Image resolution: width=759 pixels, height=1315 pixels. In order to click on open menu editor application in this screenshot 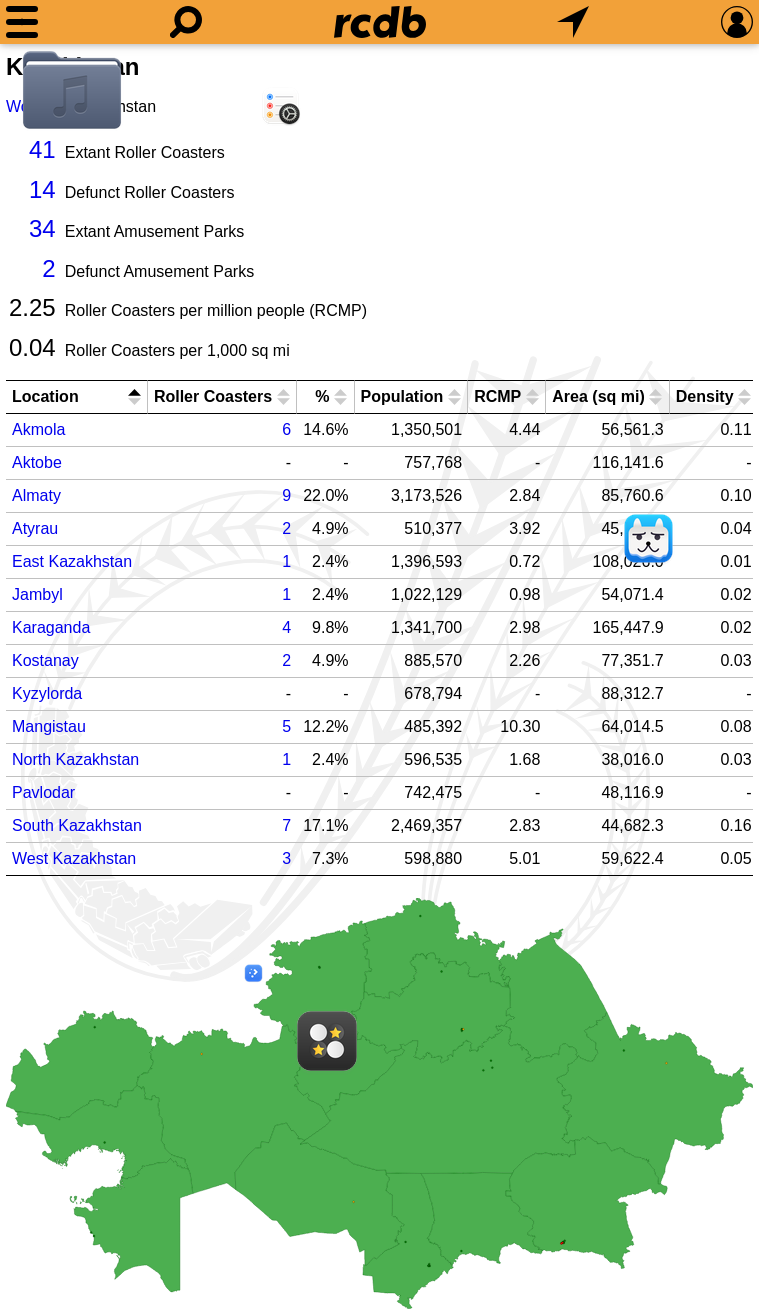, I will do `click(280, 105)`.